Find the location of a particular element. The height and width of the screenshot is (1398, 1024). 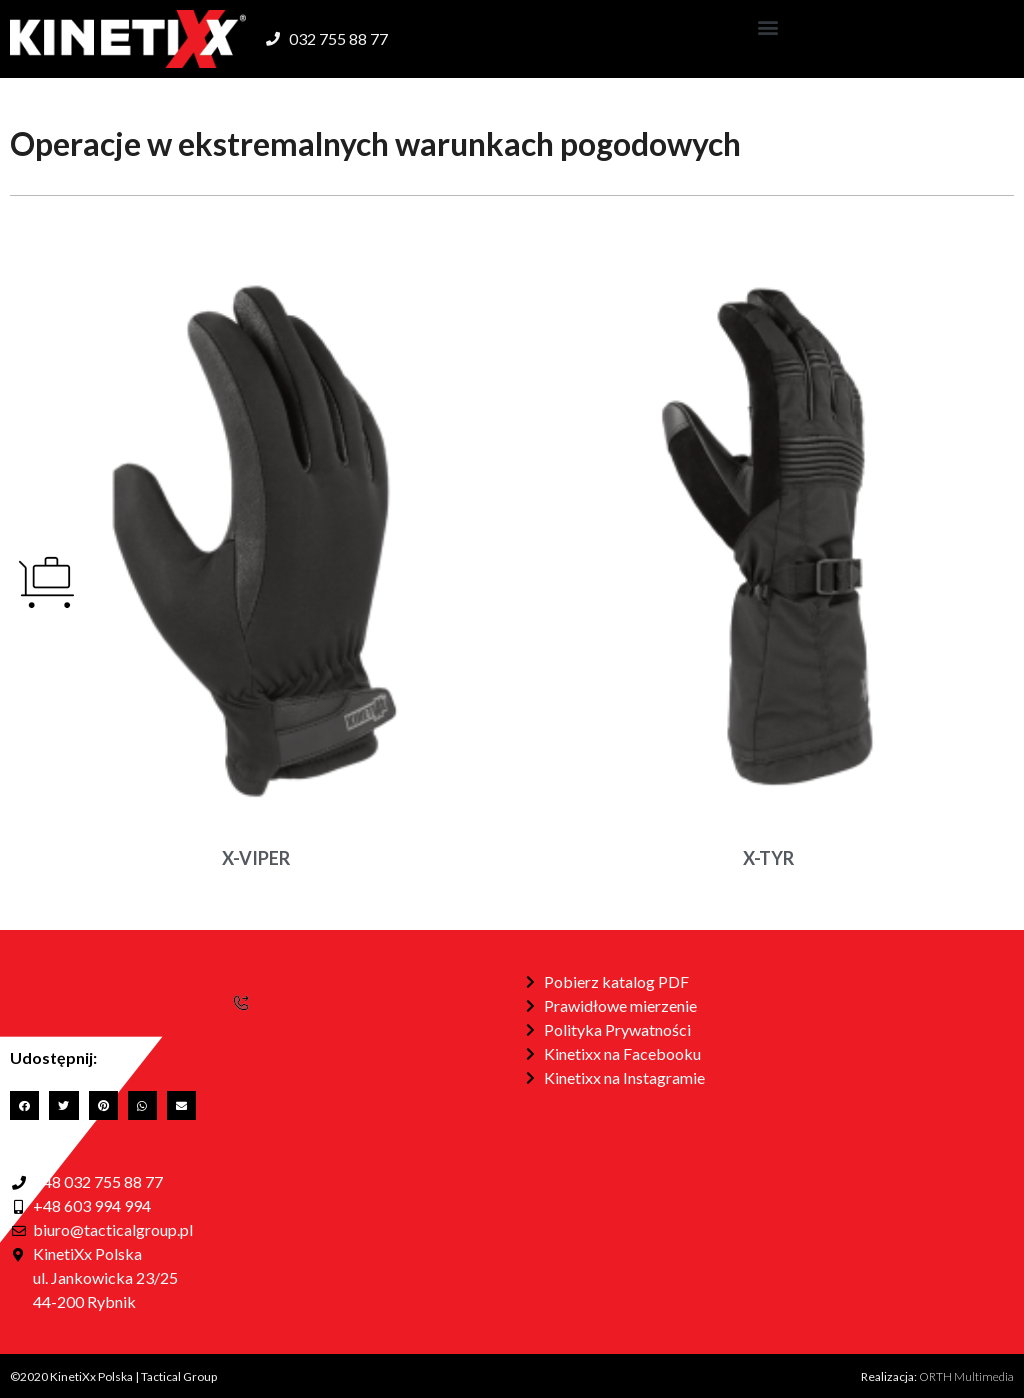

access luggage or baggage services is located at coordinates (45, 581).